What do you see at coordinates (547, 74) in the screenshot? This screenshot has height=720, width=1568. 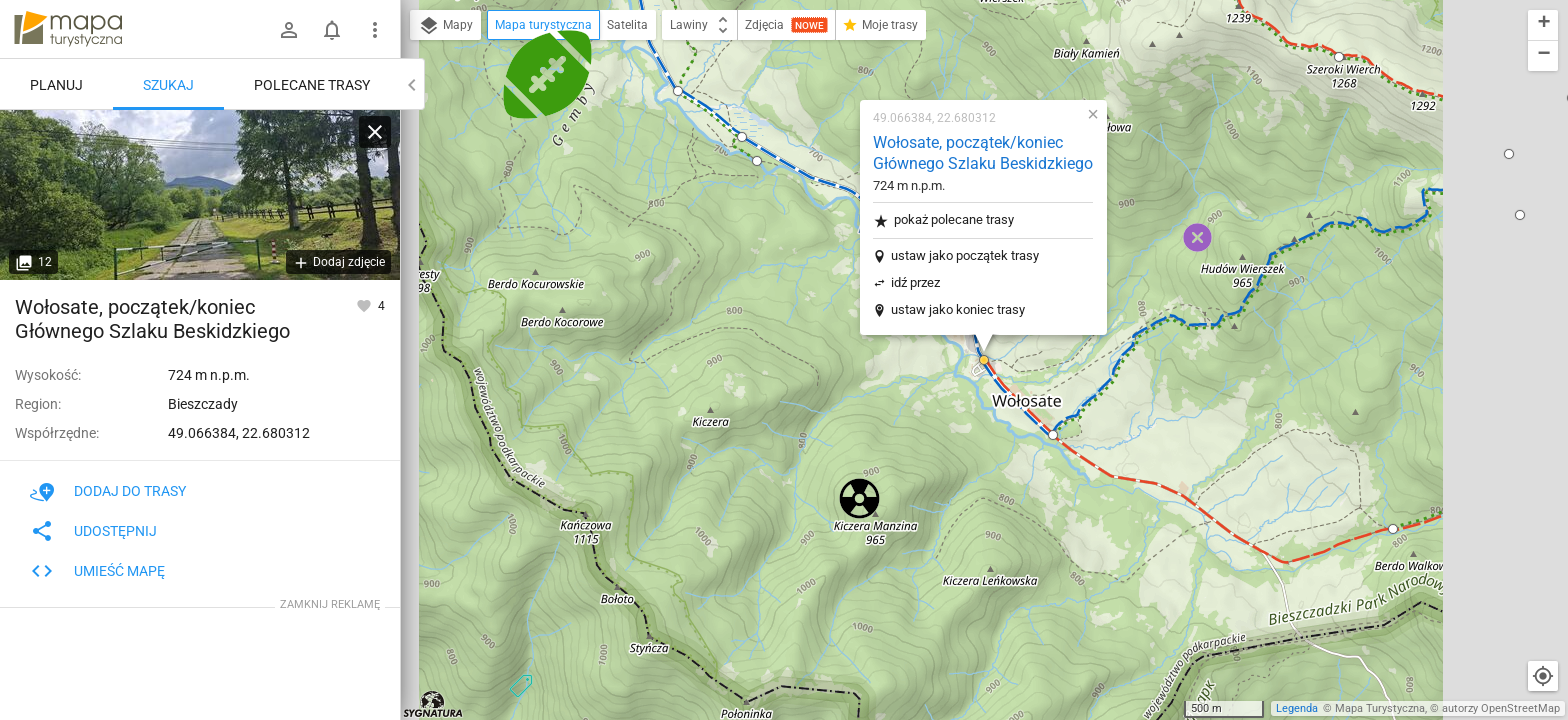 I see `view sports scores or updates` at bounding box center [547, 74].